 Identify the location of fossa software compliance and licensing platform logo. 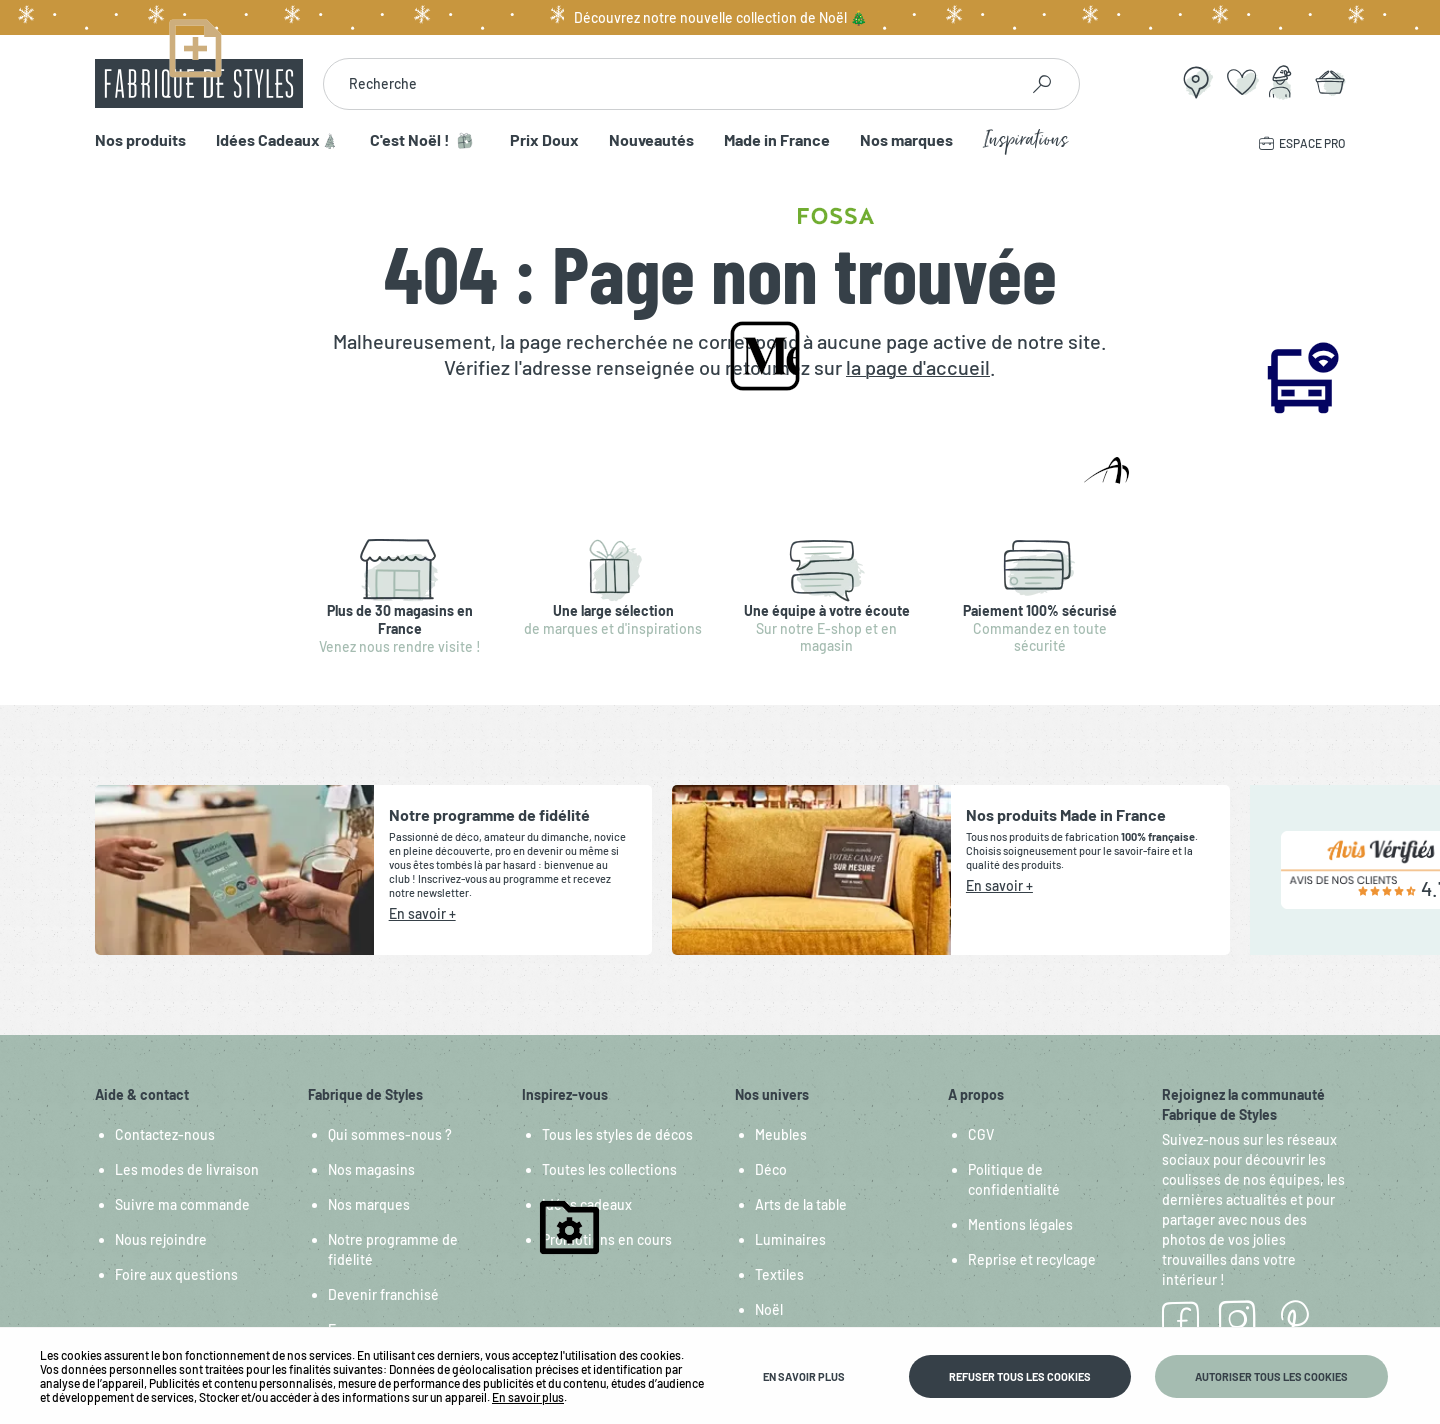
(836, 216).